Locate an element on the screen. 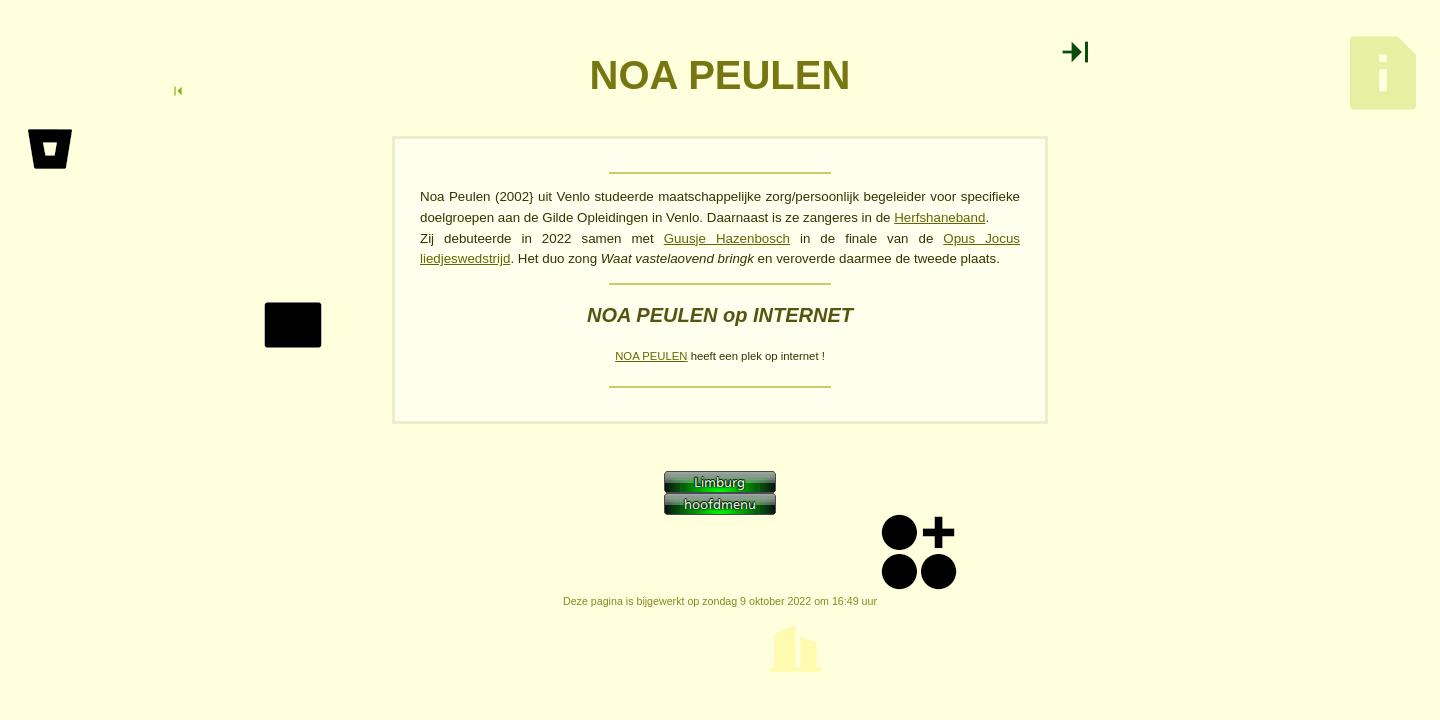  collapse panel to the right is located at coordinates (1076, 52).